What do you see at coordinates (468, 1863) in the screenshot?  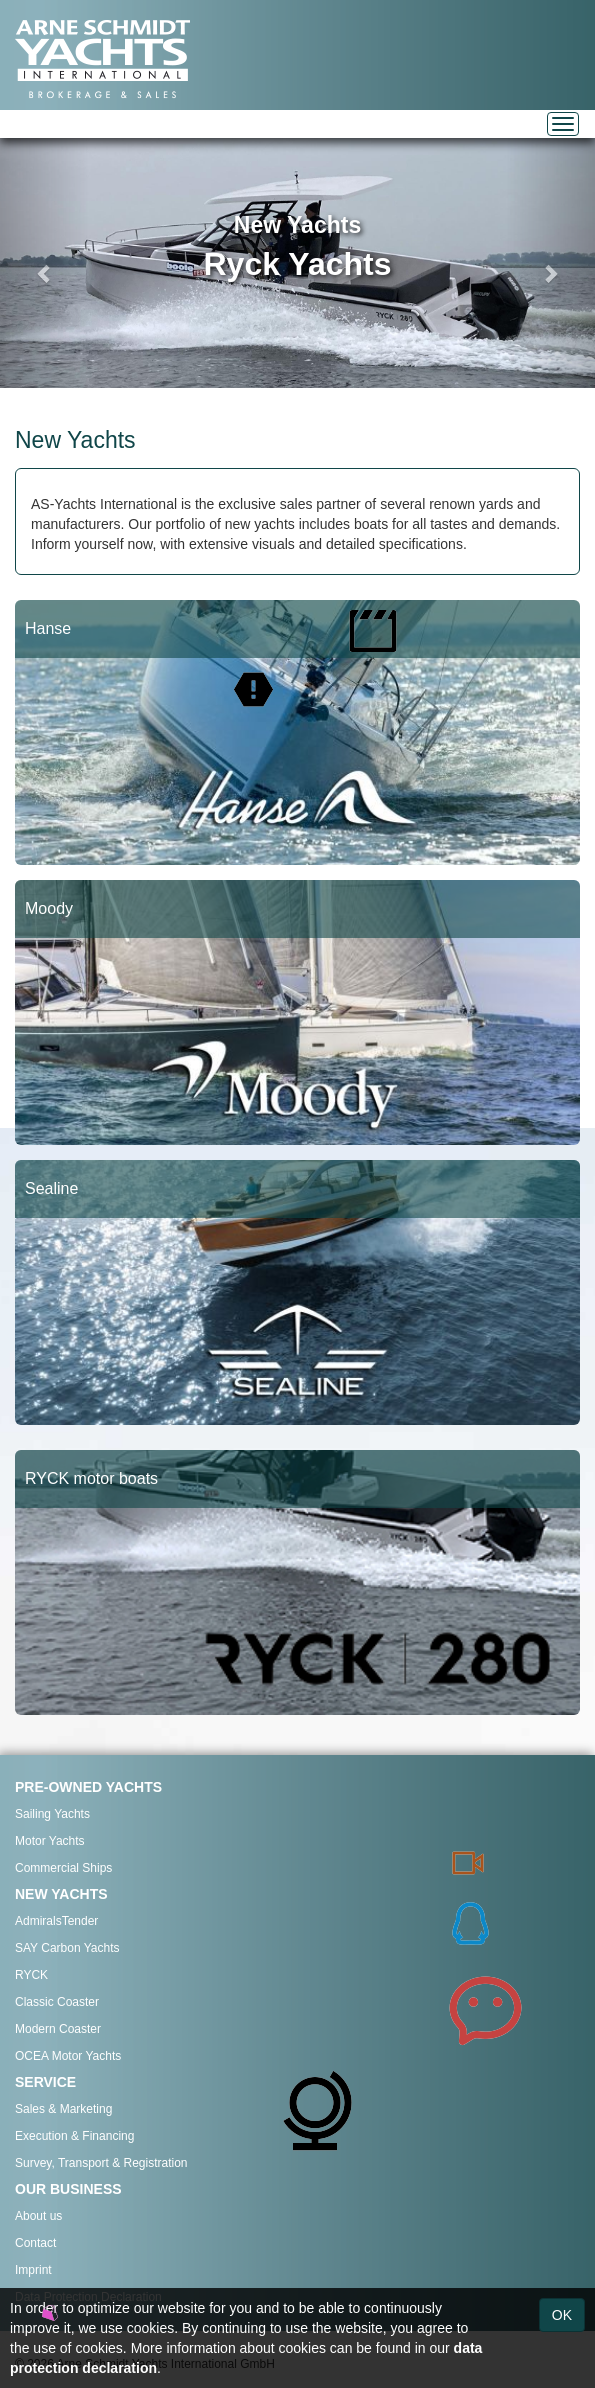 I see `turn on camera for video call` at bounding box center [468, 1863].